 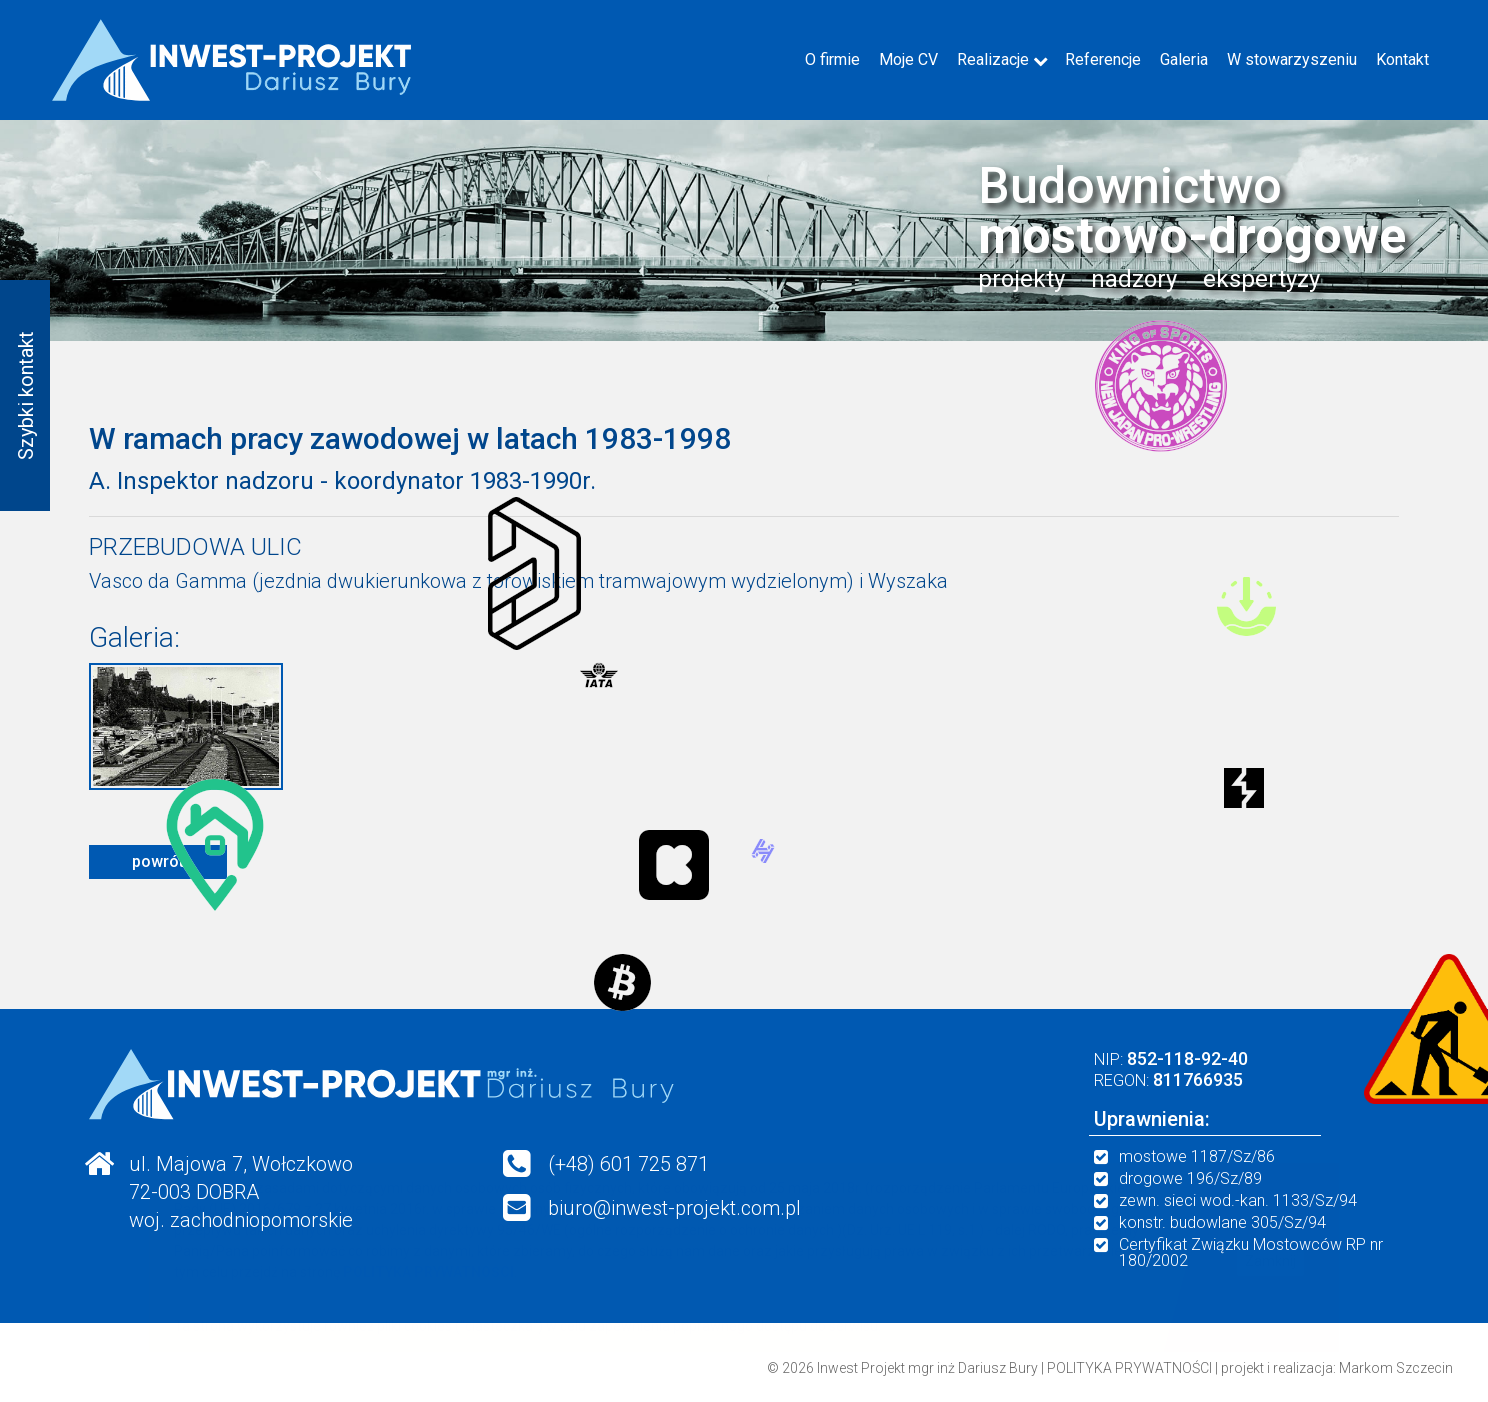 I want to click on open AB Download Manager application, so click(x=1246, y=606).